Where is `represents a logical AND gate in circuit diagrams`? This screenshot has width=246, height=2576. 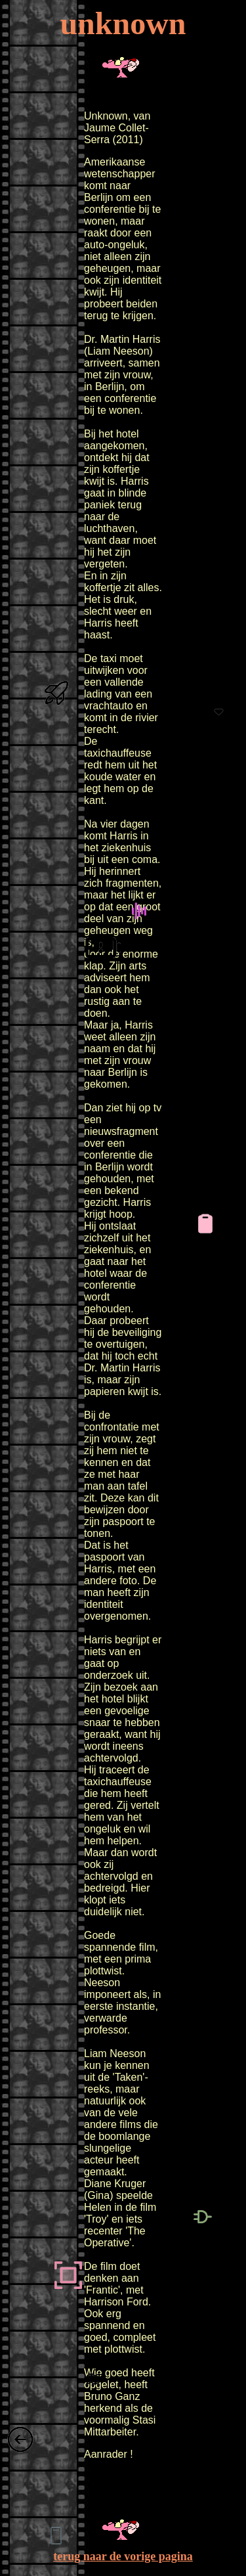 represents a logical AND gate in circuit diagrams is located at coordinates (203, 2217).